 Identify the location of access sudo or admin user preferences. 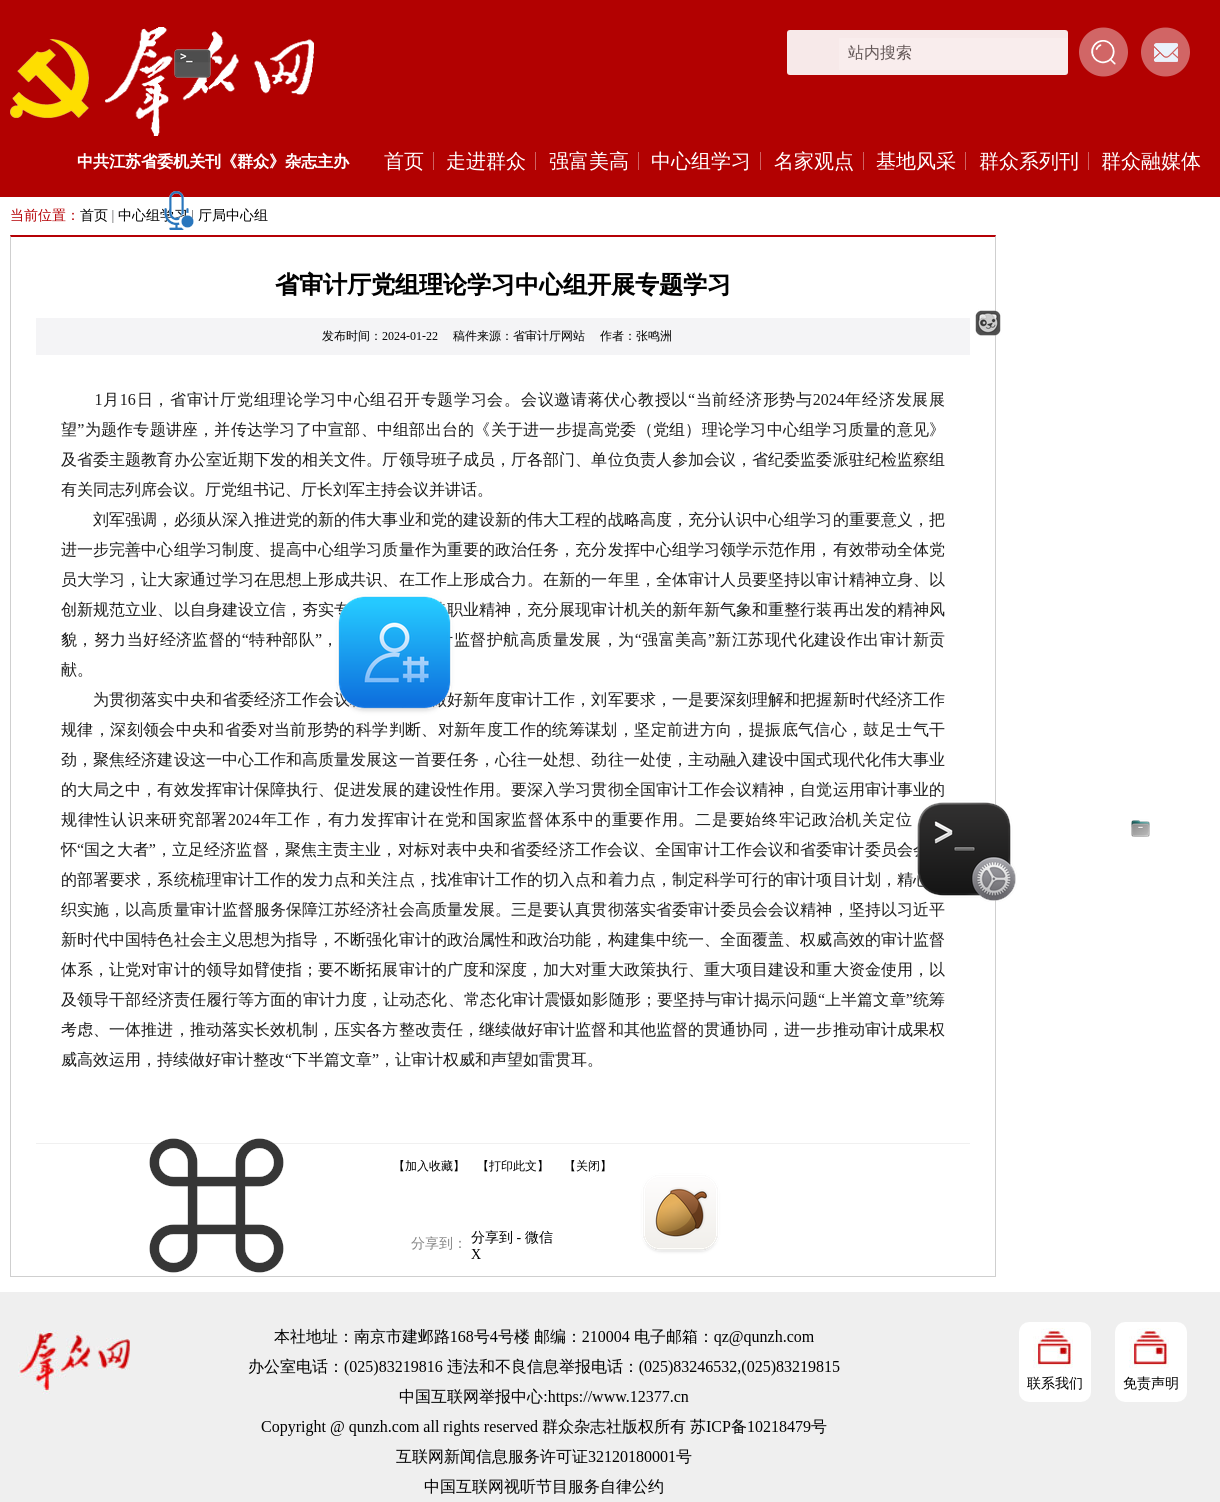
(394, 652).